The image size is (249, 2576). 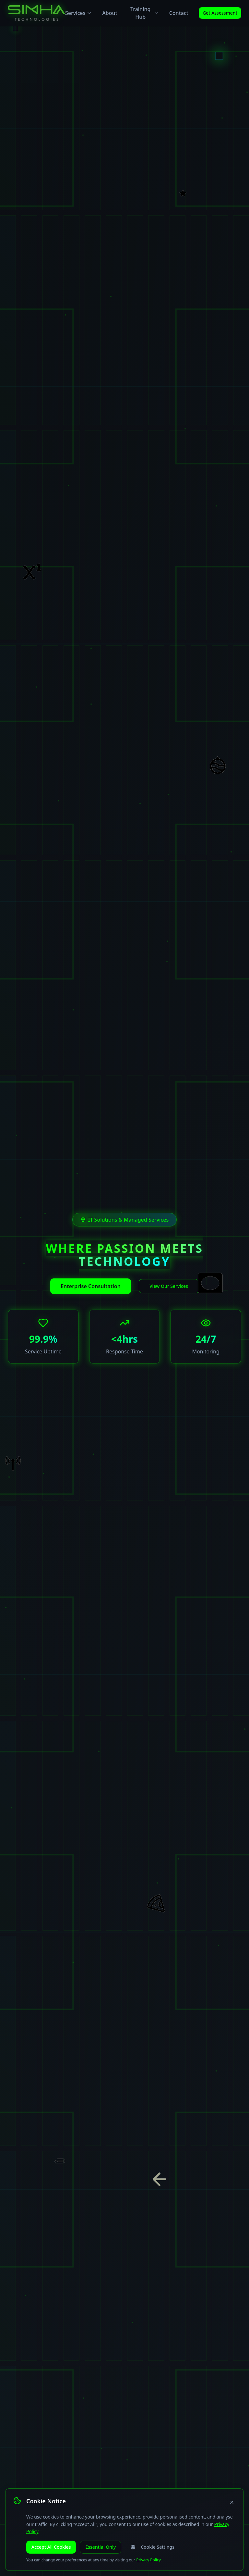 I want to click on order food or access food delivery, so click(x=156, y=1903).